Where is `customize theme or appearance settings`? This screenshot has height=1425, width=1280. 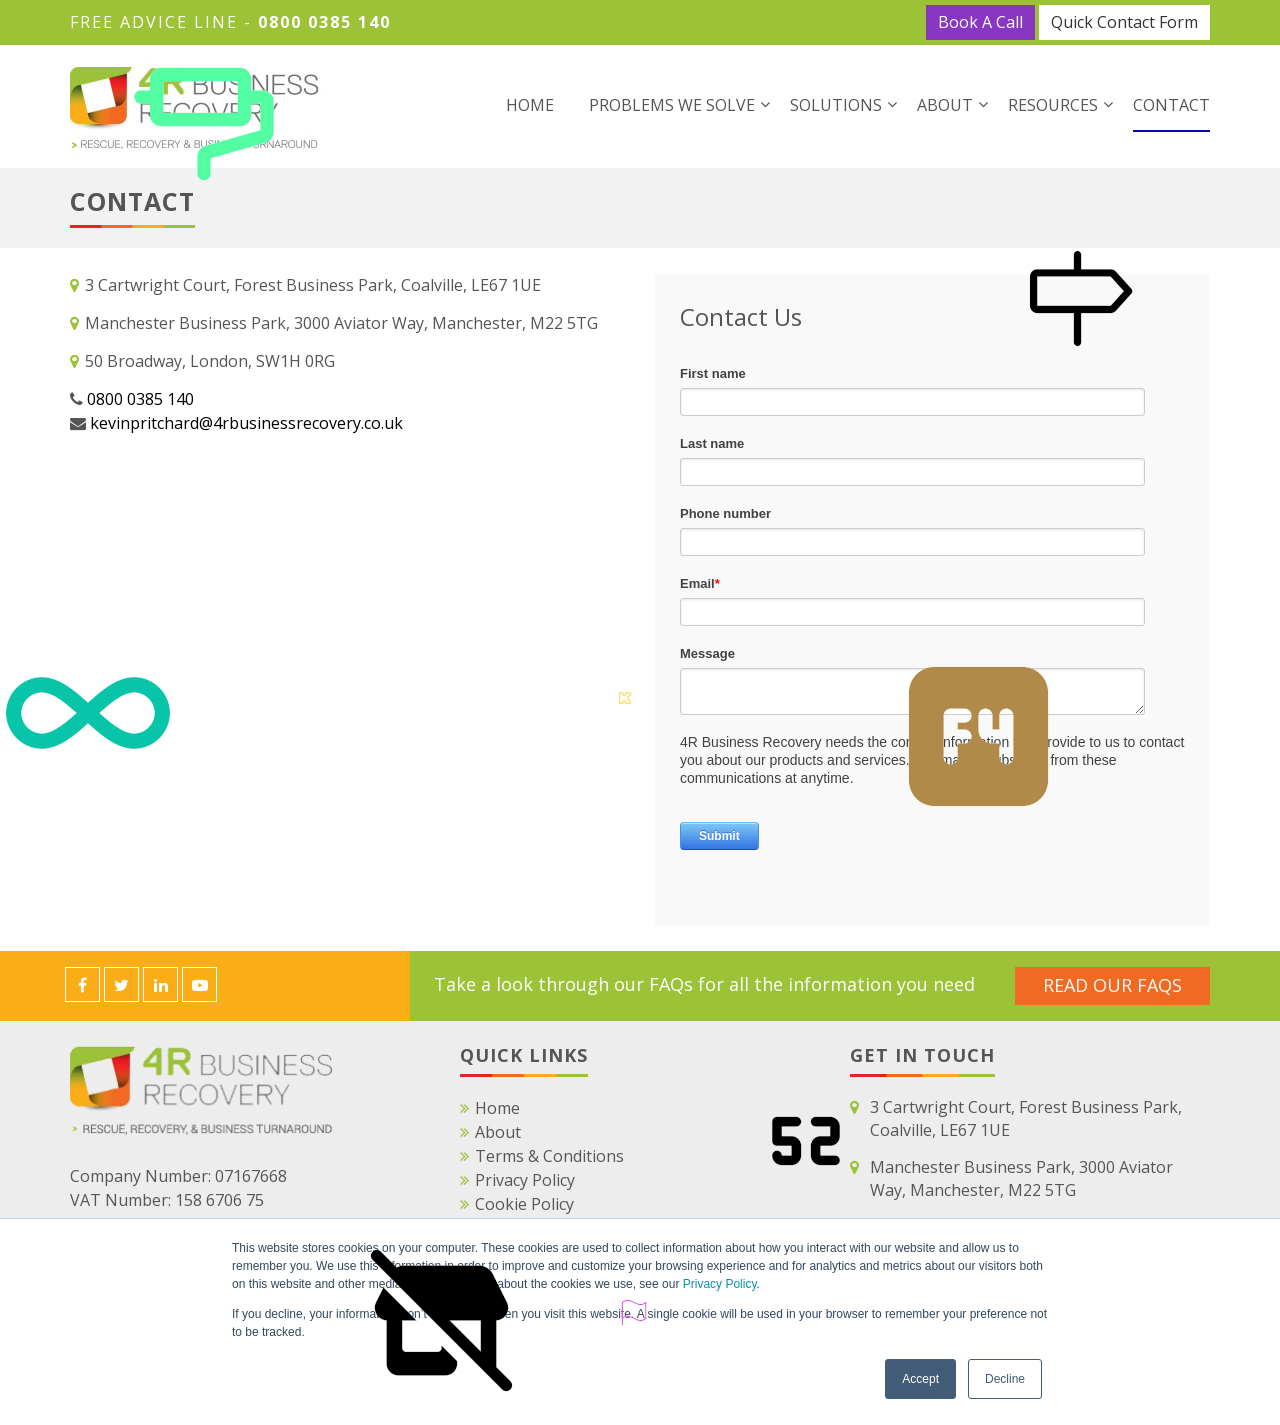 customize theme or appearance settings is located at coordinates (204, 115).